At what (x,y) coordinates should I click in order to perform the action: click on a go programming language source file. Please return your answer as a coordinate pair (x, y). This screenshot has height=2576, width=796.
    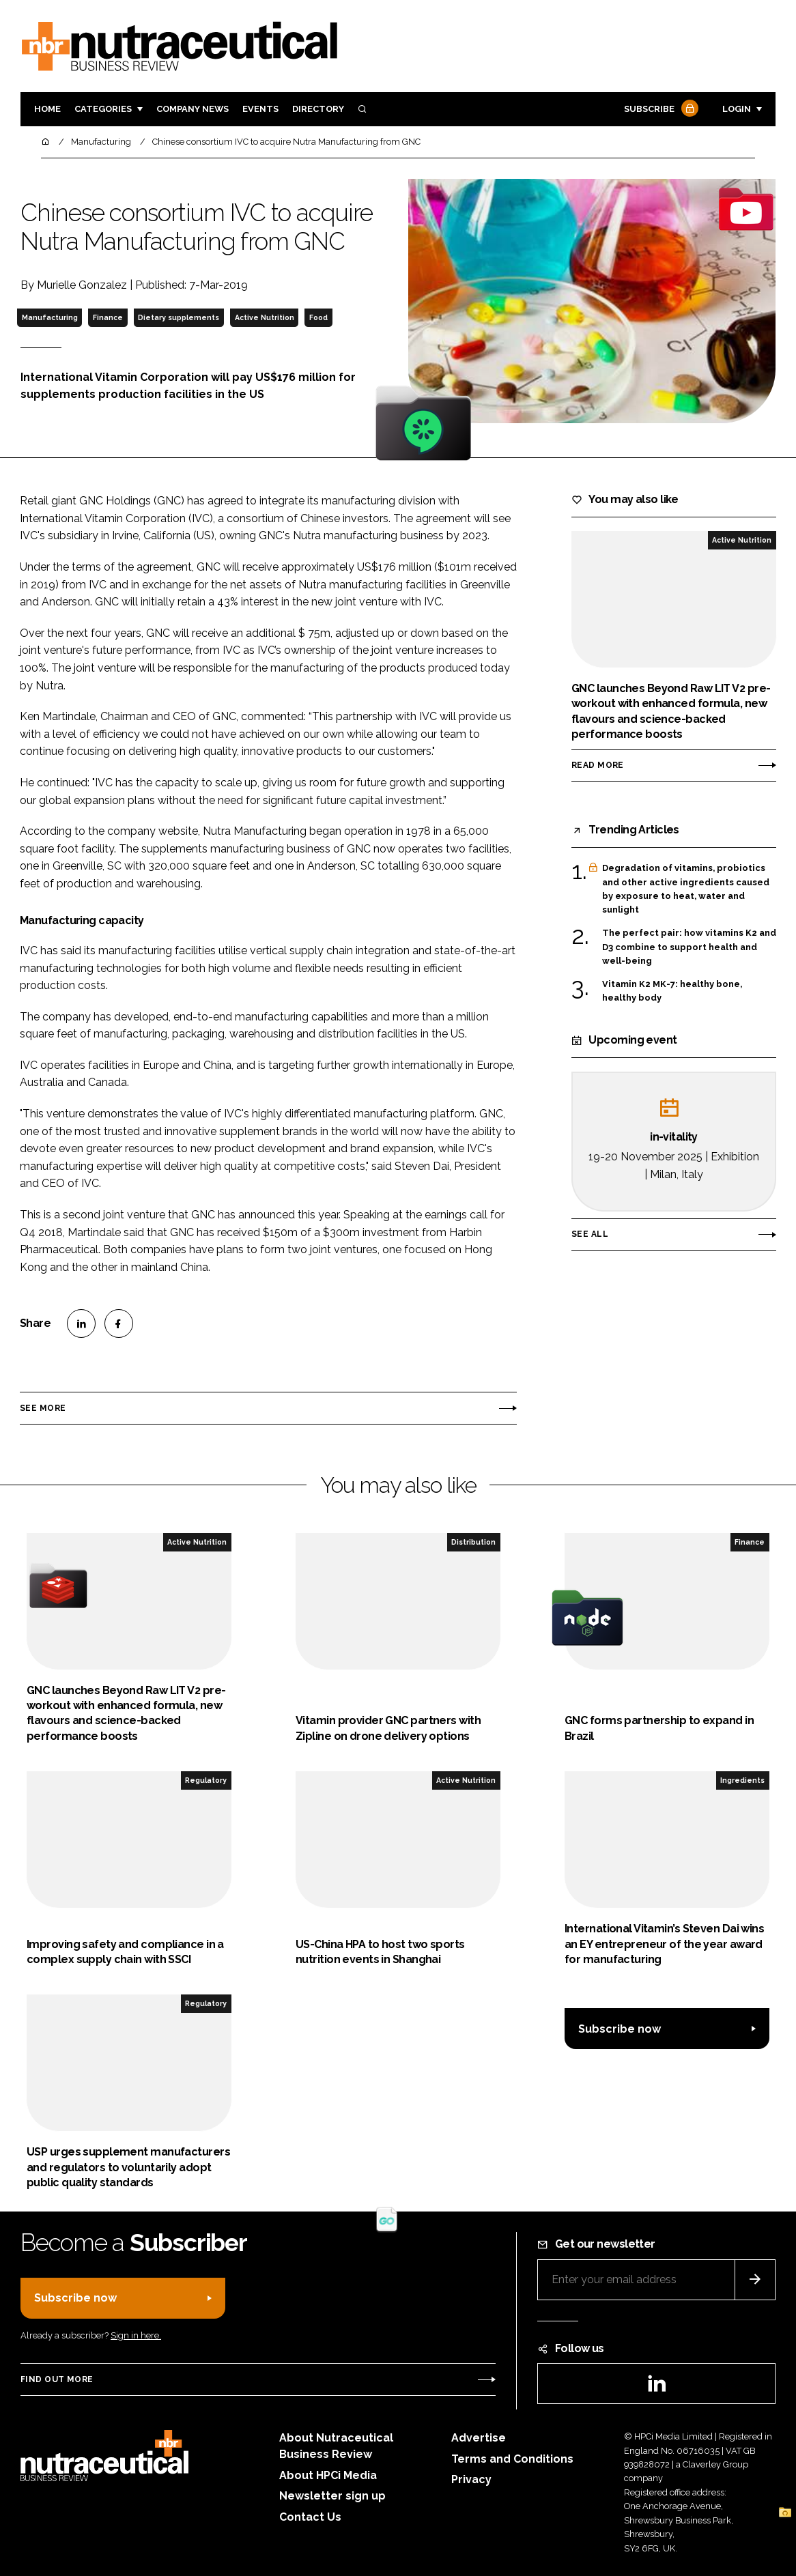
    Looking at the image, I should click on (386, 2219).